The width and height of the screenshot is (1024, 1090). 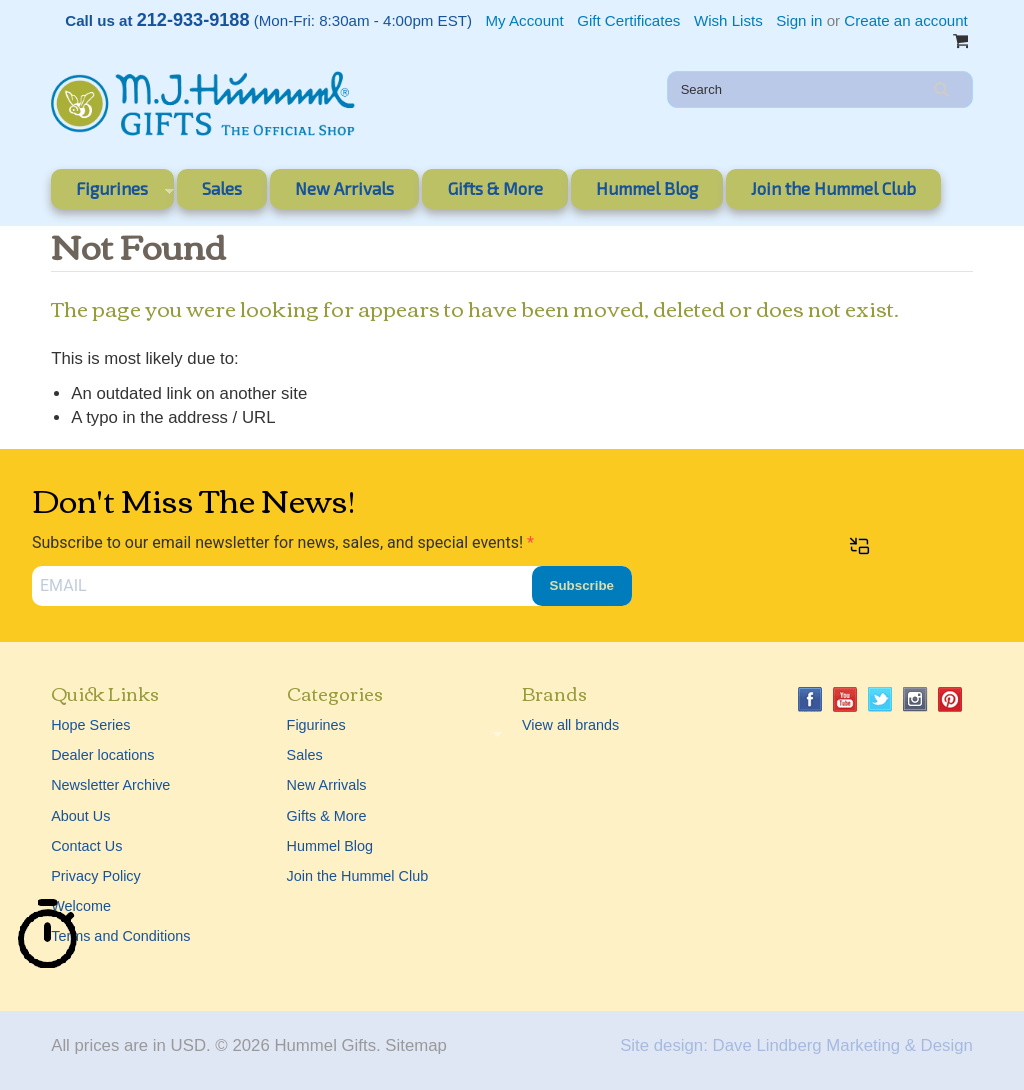 I want to click on enable picture-in-picture mode, so click(x=859, y=545).